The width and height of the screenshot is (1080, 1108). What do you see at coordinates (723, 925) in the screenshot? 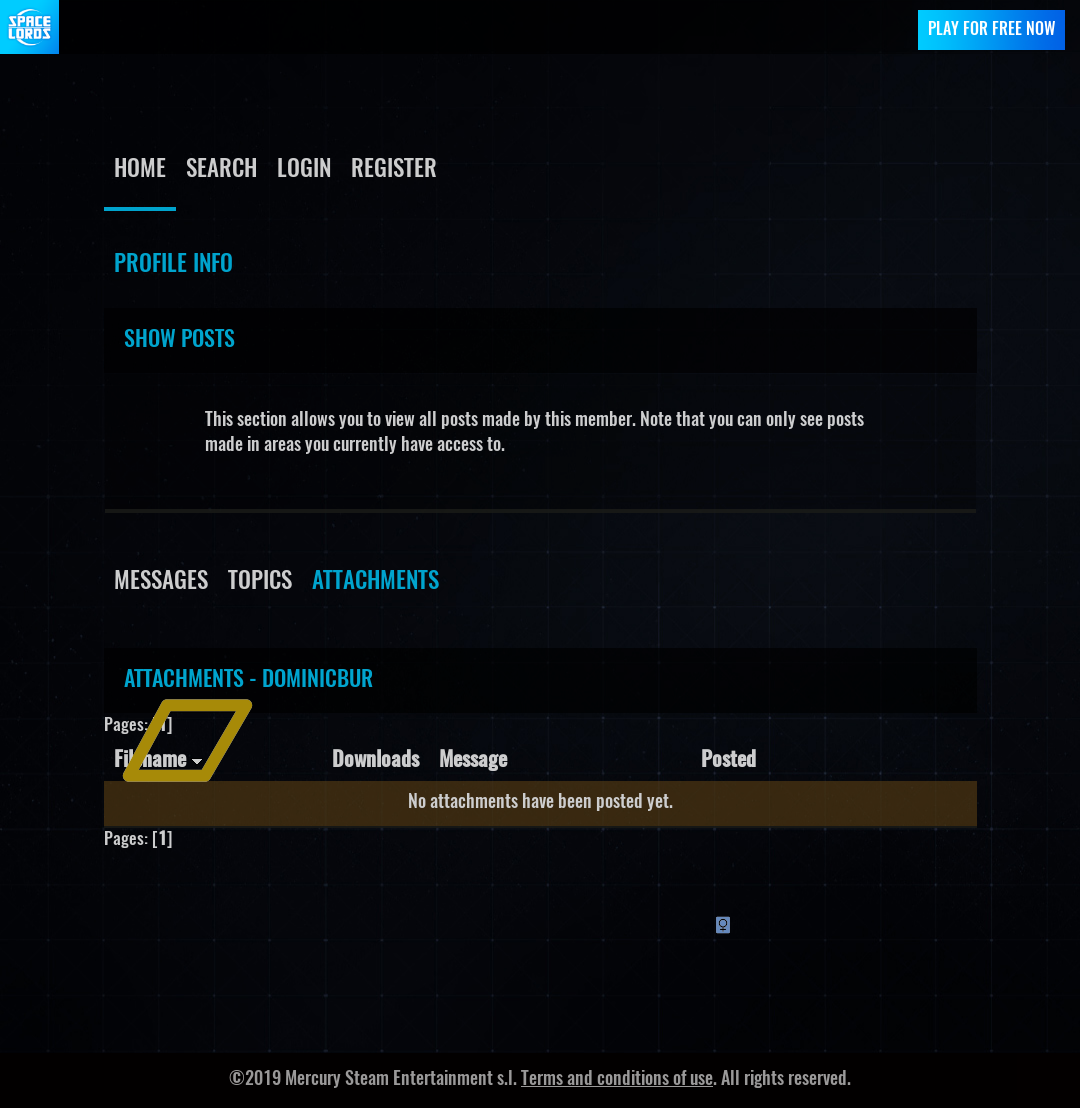
I see `indicates female gender option` at bounding box center [723, 925].